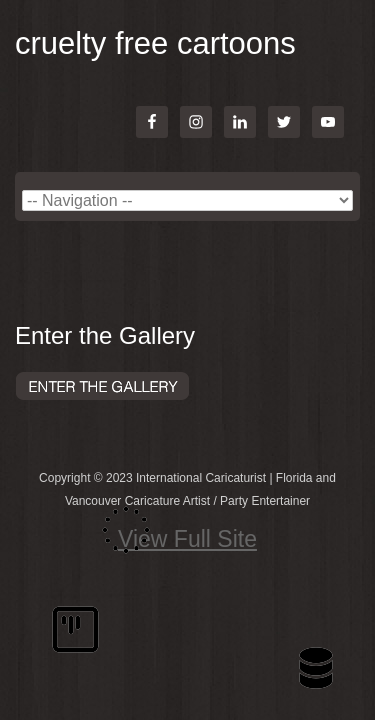 This screenshot has height=720, width=375. What do you see at coordinates (126, 530) in the screenshot?
I see `loading or processing in progress` at bounding box center [126, 530].